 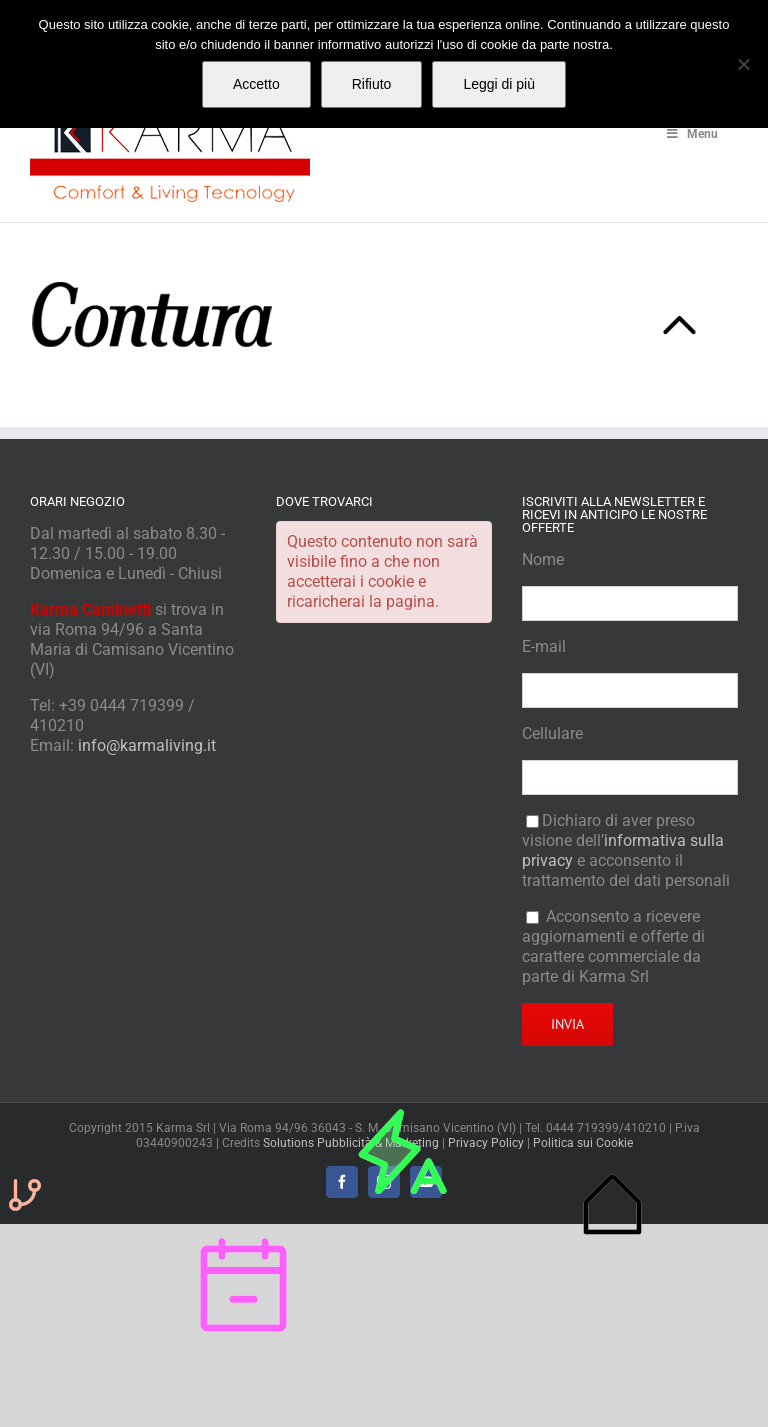 I want to click on remove an event from calendar, so click(x=243, y=1288).